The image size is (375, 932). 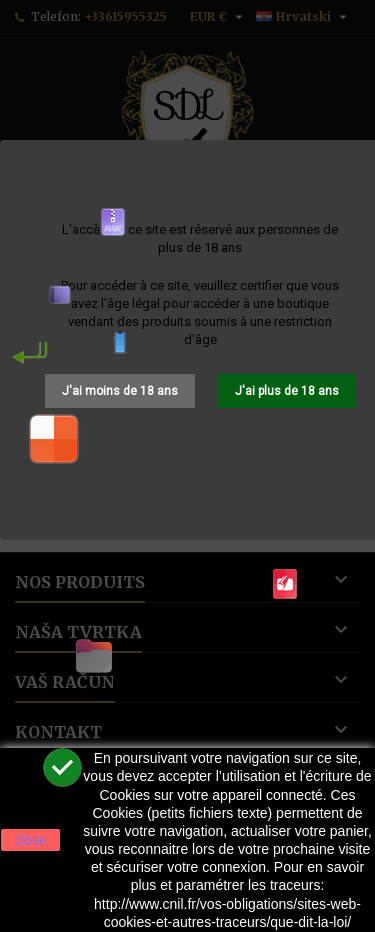 I want to click on access desktop folder, so click(x=60, y=294).